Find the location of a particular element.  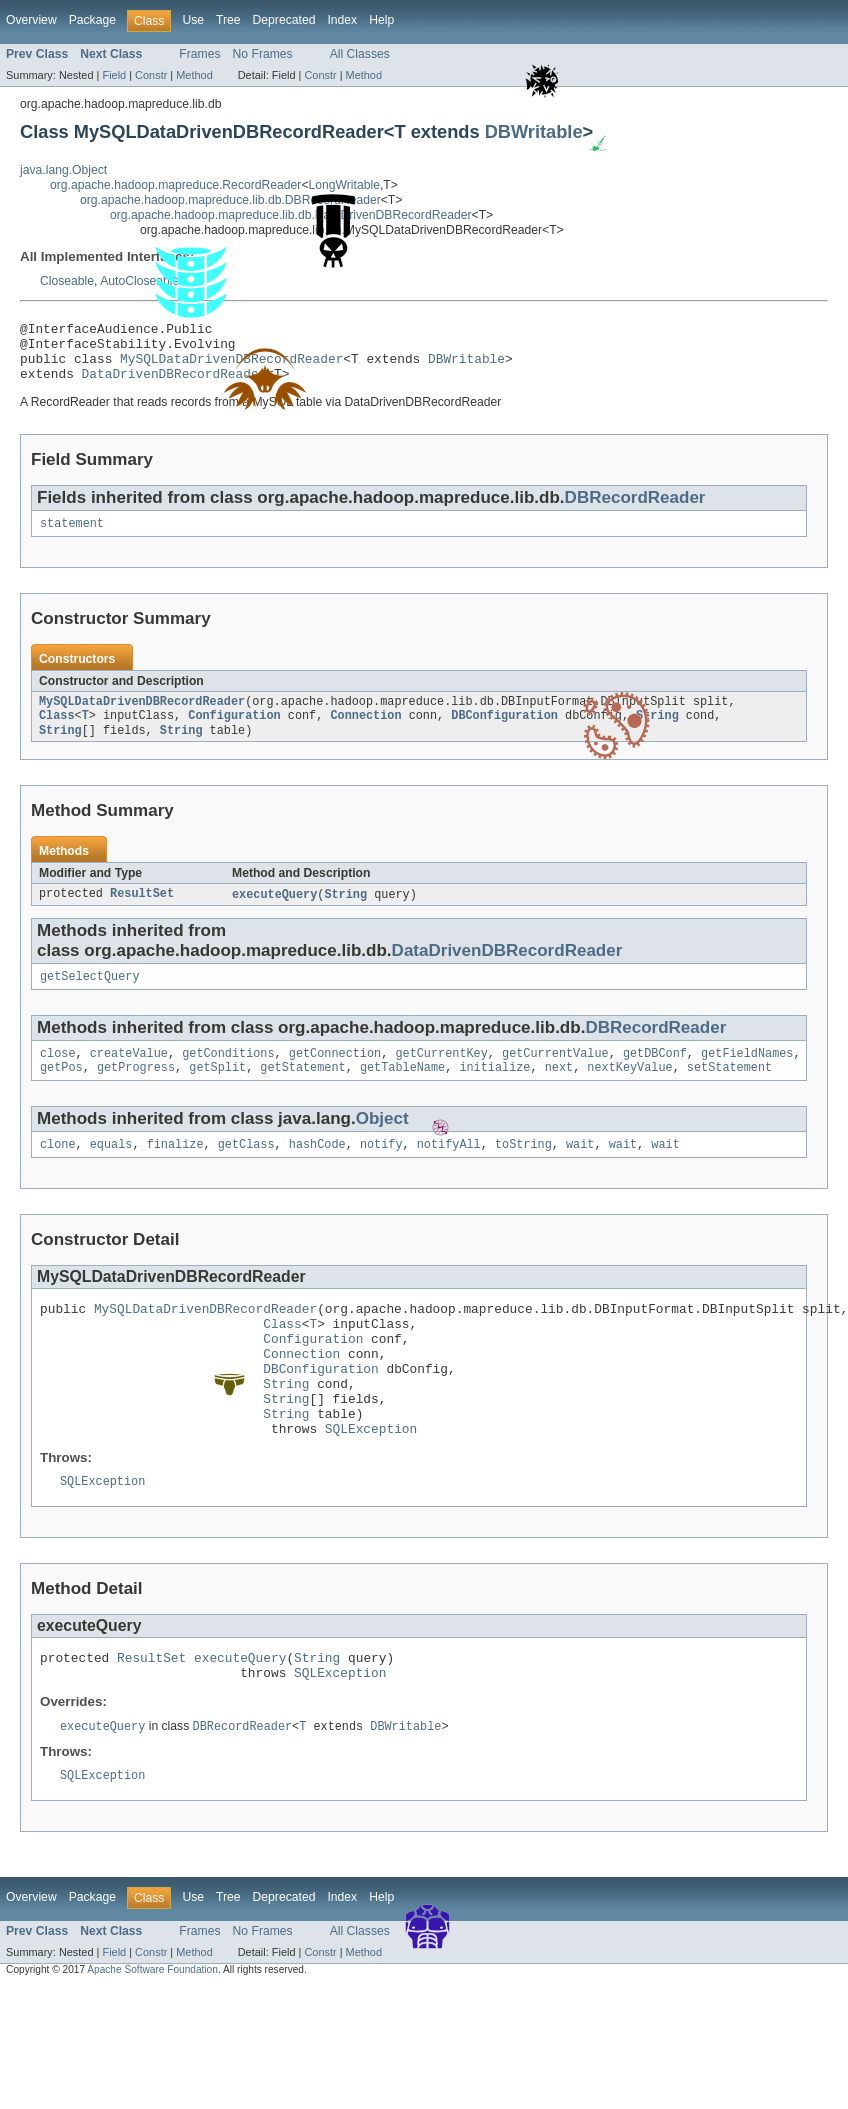

view microorganisms or bacteria in a science game is located at coordinates (616, 725).